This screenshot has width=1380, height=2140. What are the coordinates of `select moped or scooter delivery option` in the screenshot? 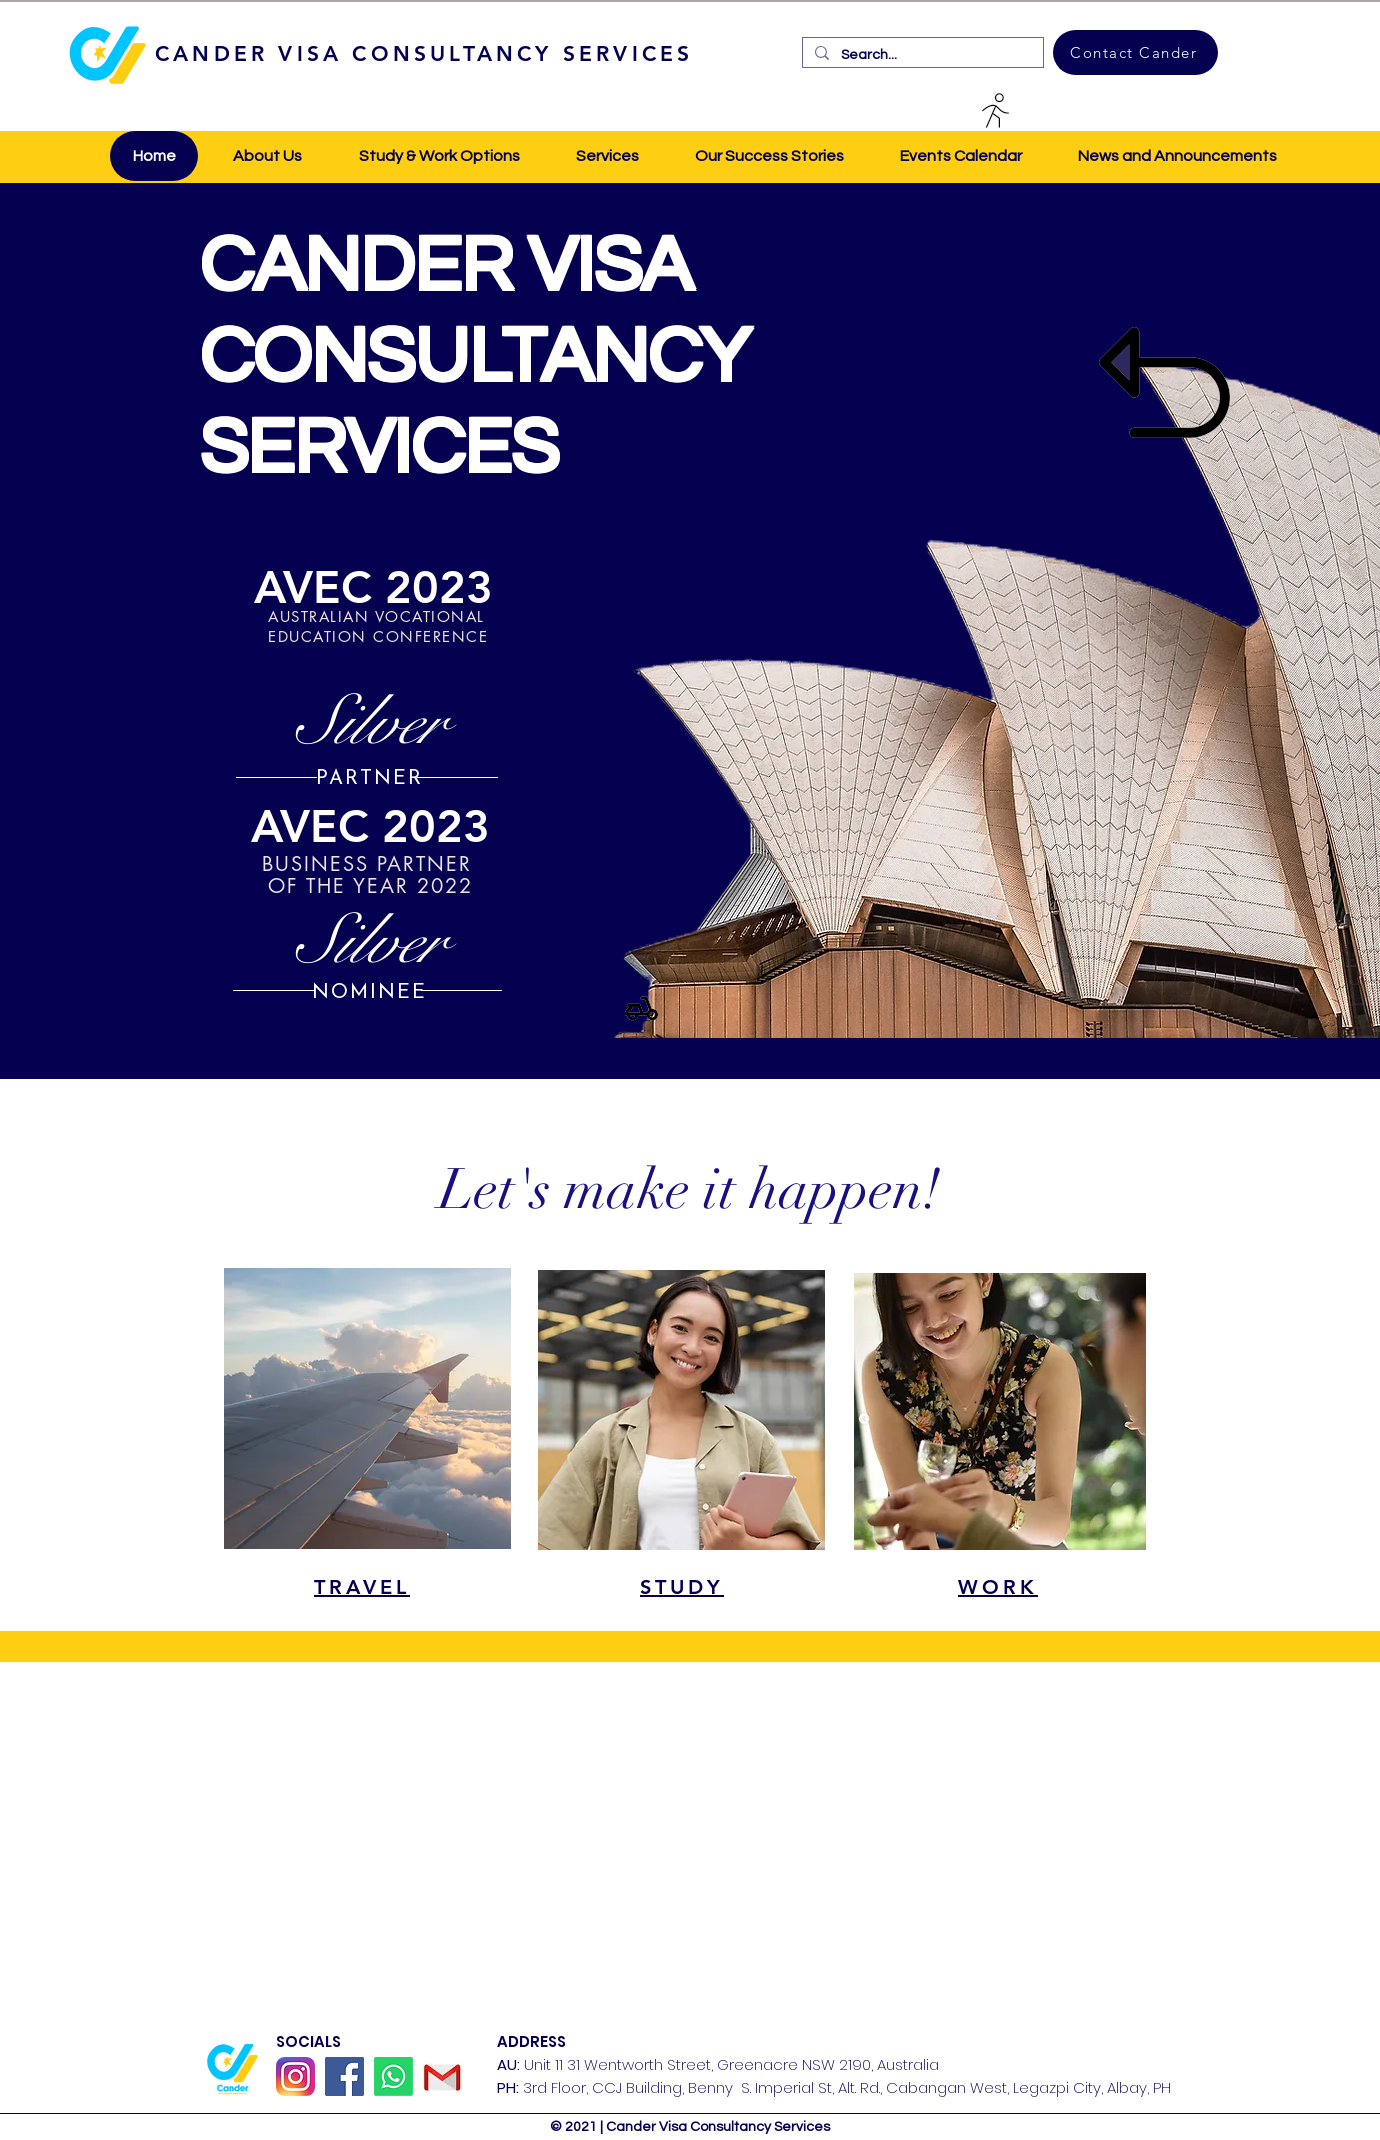 It's located at (641, 1009).